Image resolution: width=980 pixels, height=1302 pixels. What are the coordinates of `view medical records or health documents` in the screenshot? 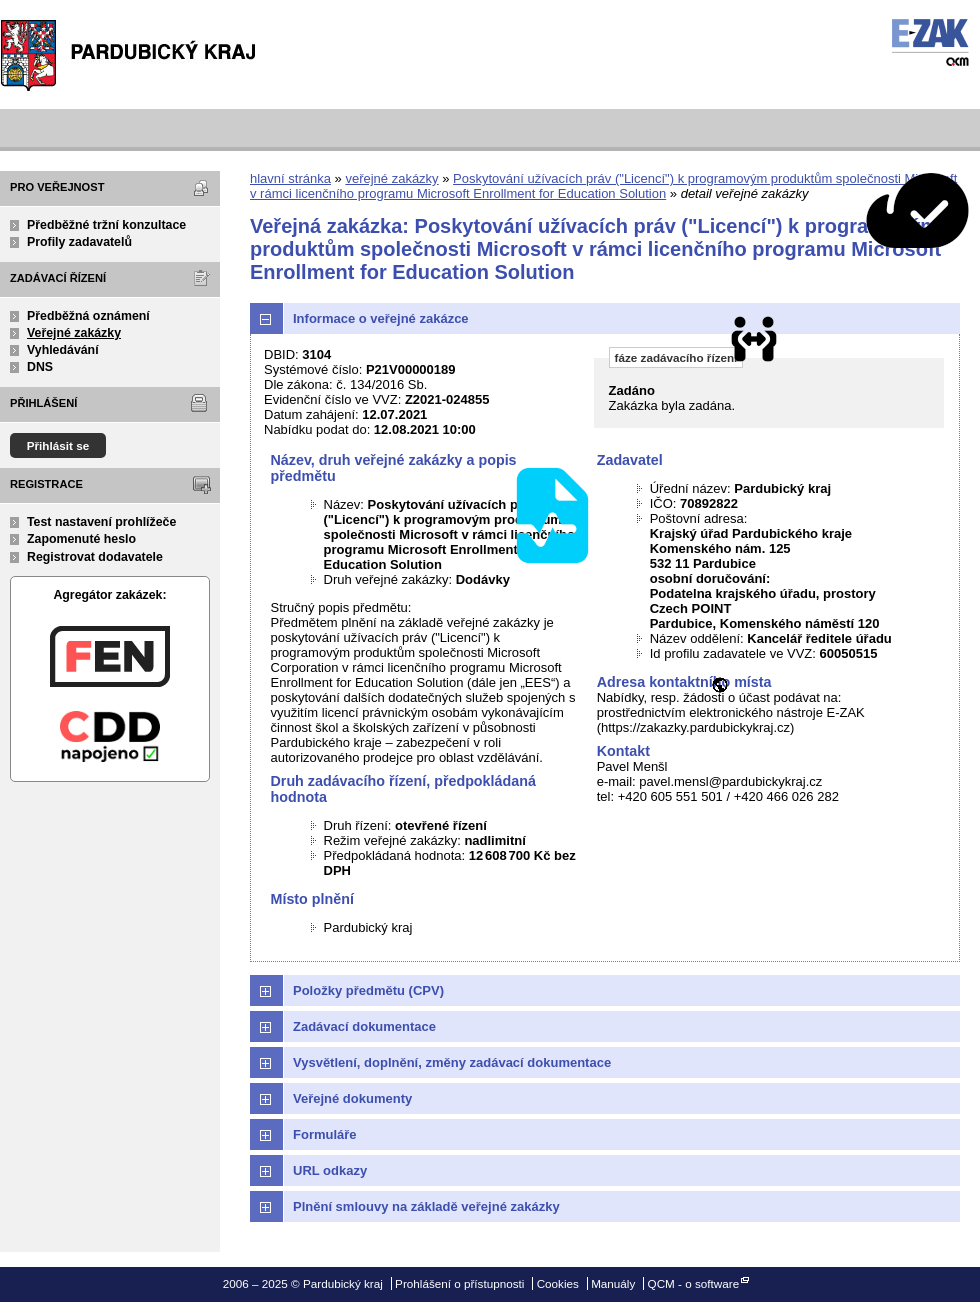 It's located at (552, 515).